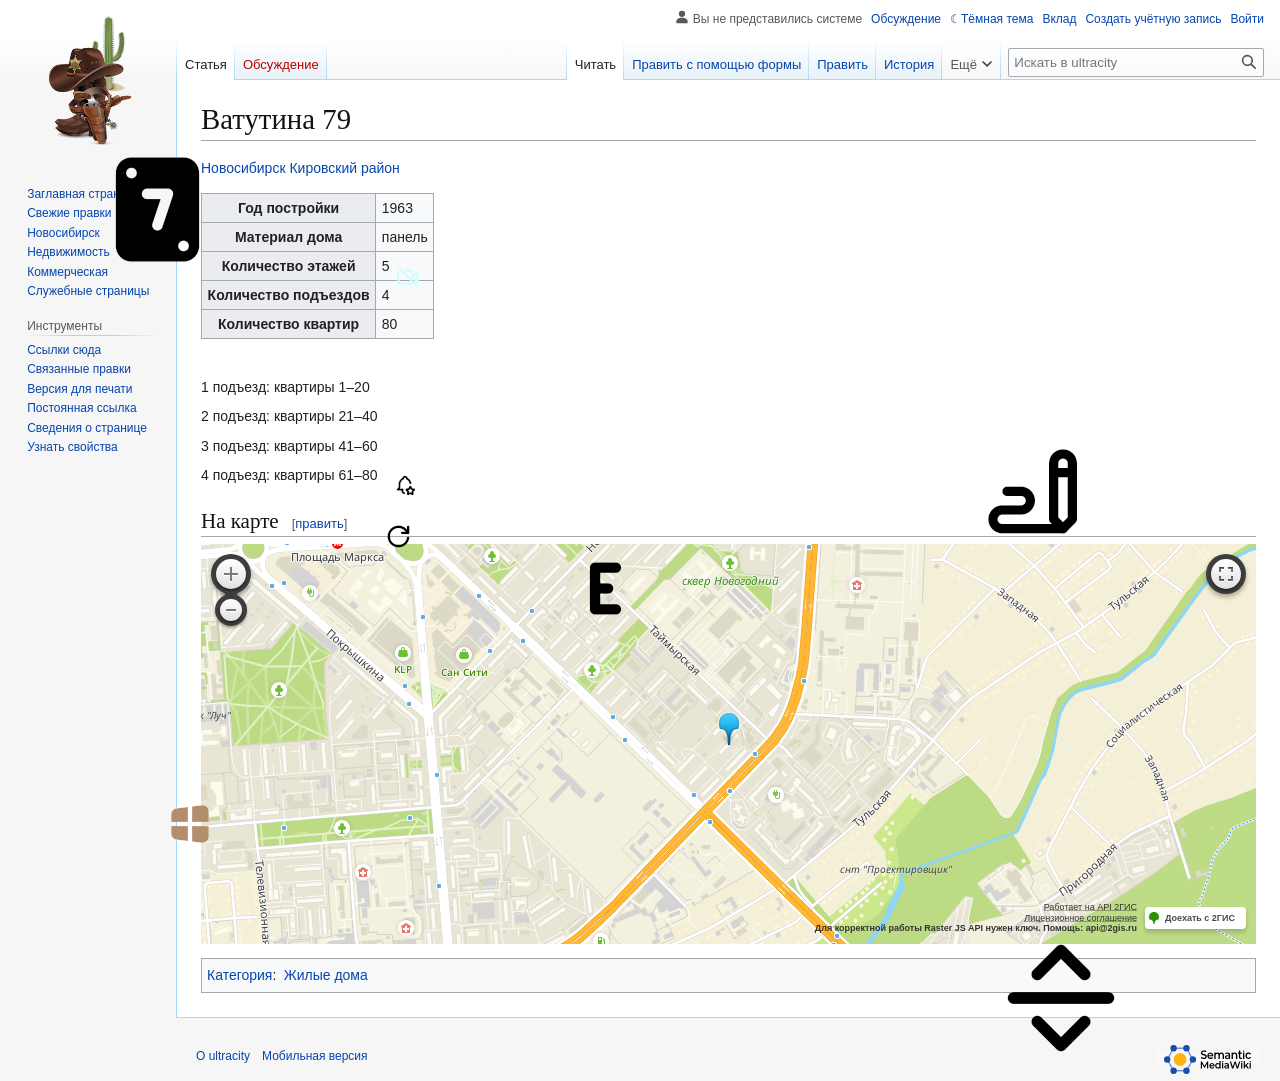 This screenshot has width=1280, height=1081. Describe the element at coordinates (408, 277) in the screenshot. I see `video camera is turned off` at that location.